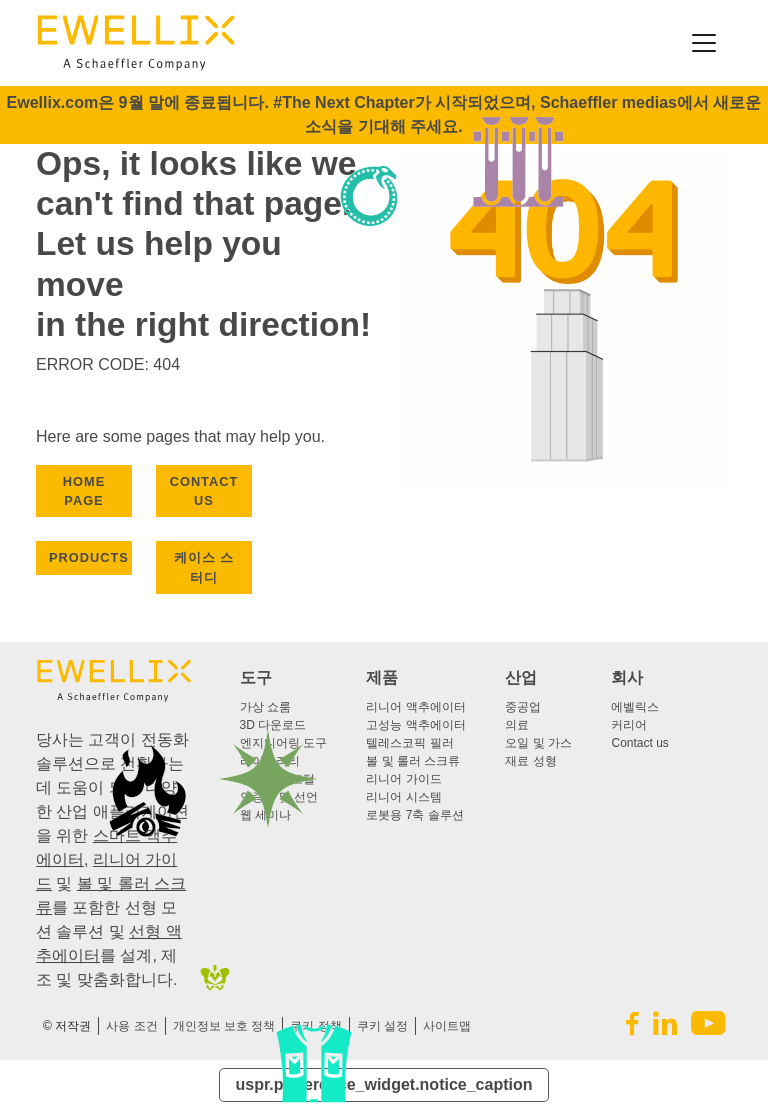 Image resolution: width=768 pixels, height=1110 pixels. What do you see at coordinates (314, 1061) in the screenshot?
I see `select sleeveless jacket for character outfit` at bounding box center [314, 1061].